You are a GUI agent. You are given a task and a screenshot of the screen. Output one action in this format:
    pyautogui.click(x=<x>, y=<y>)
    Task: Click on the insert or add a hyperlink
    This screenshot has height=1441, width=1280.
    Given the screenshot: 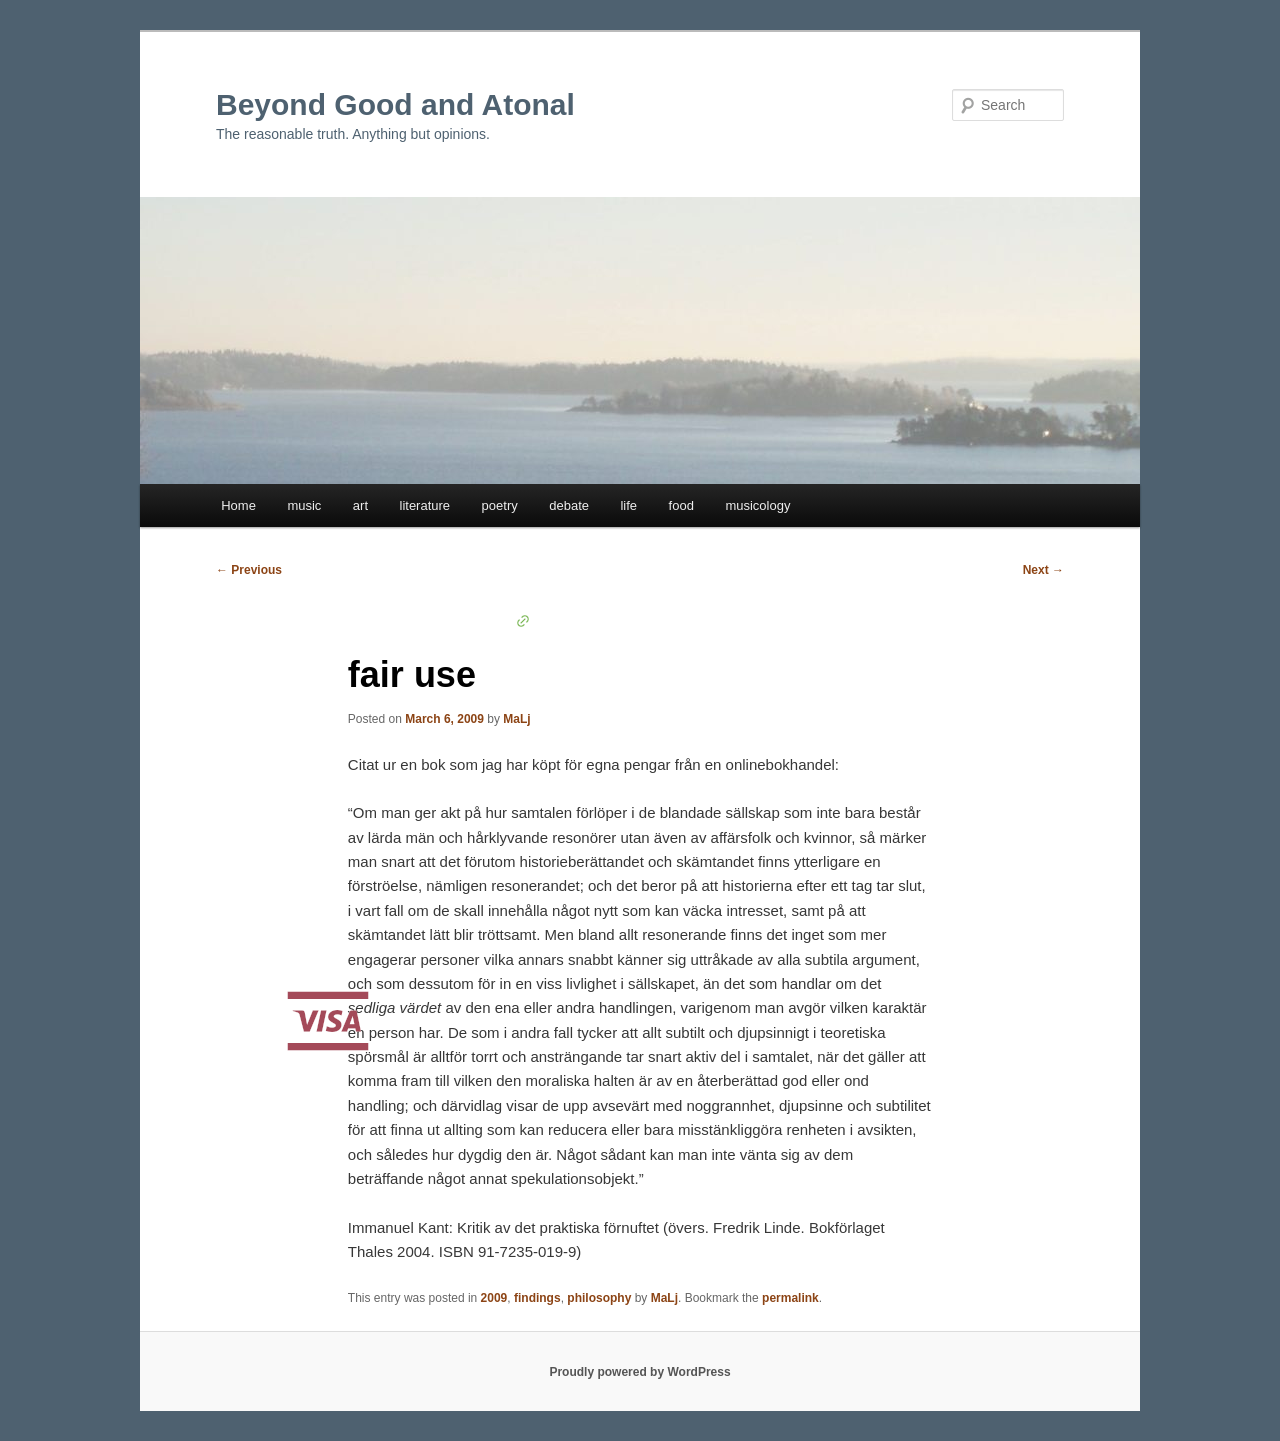 What is the action you would take?
    pyautogui.click(x=523, y=621)
    